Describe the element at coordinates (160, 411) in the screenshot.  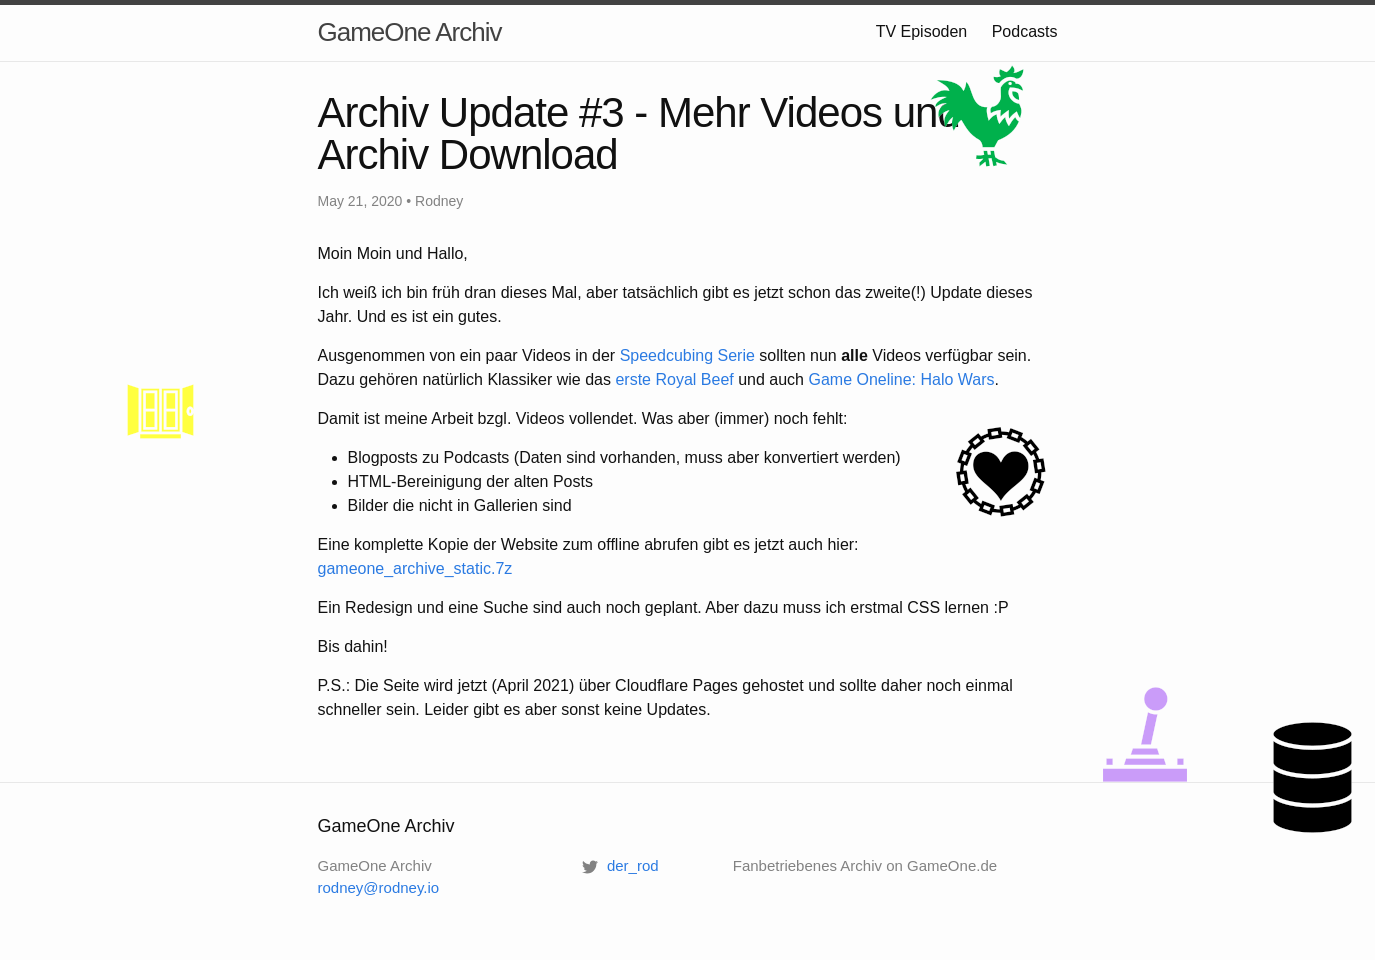
I see `open a new window or panel` at that location.